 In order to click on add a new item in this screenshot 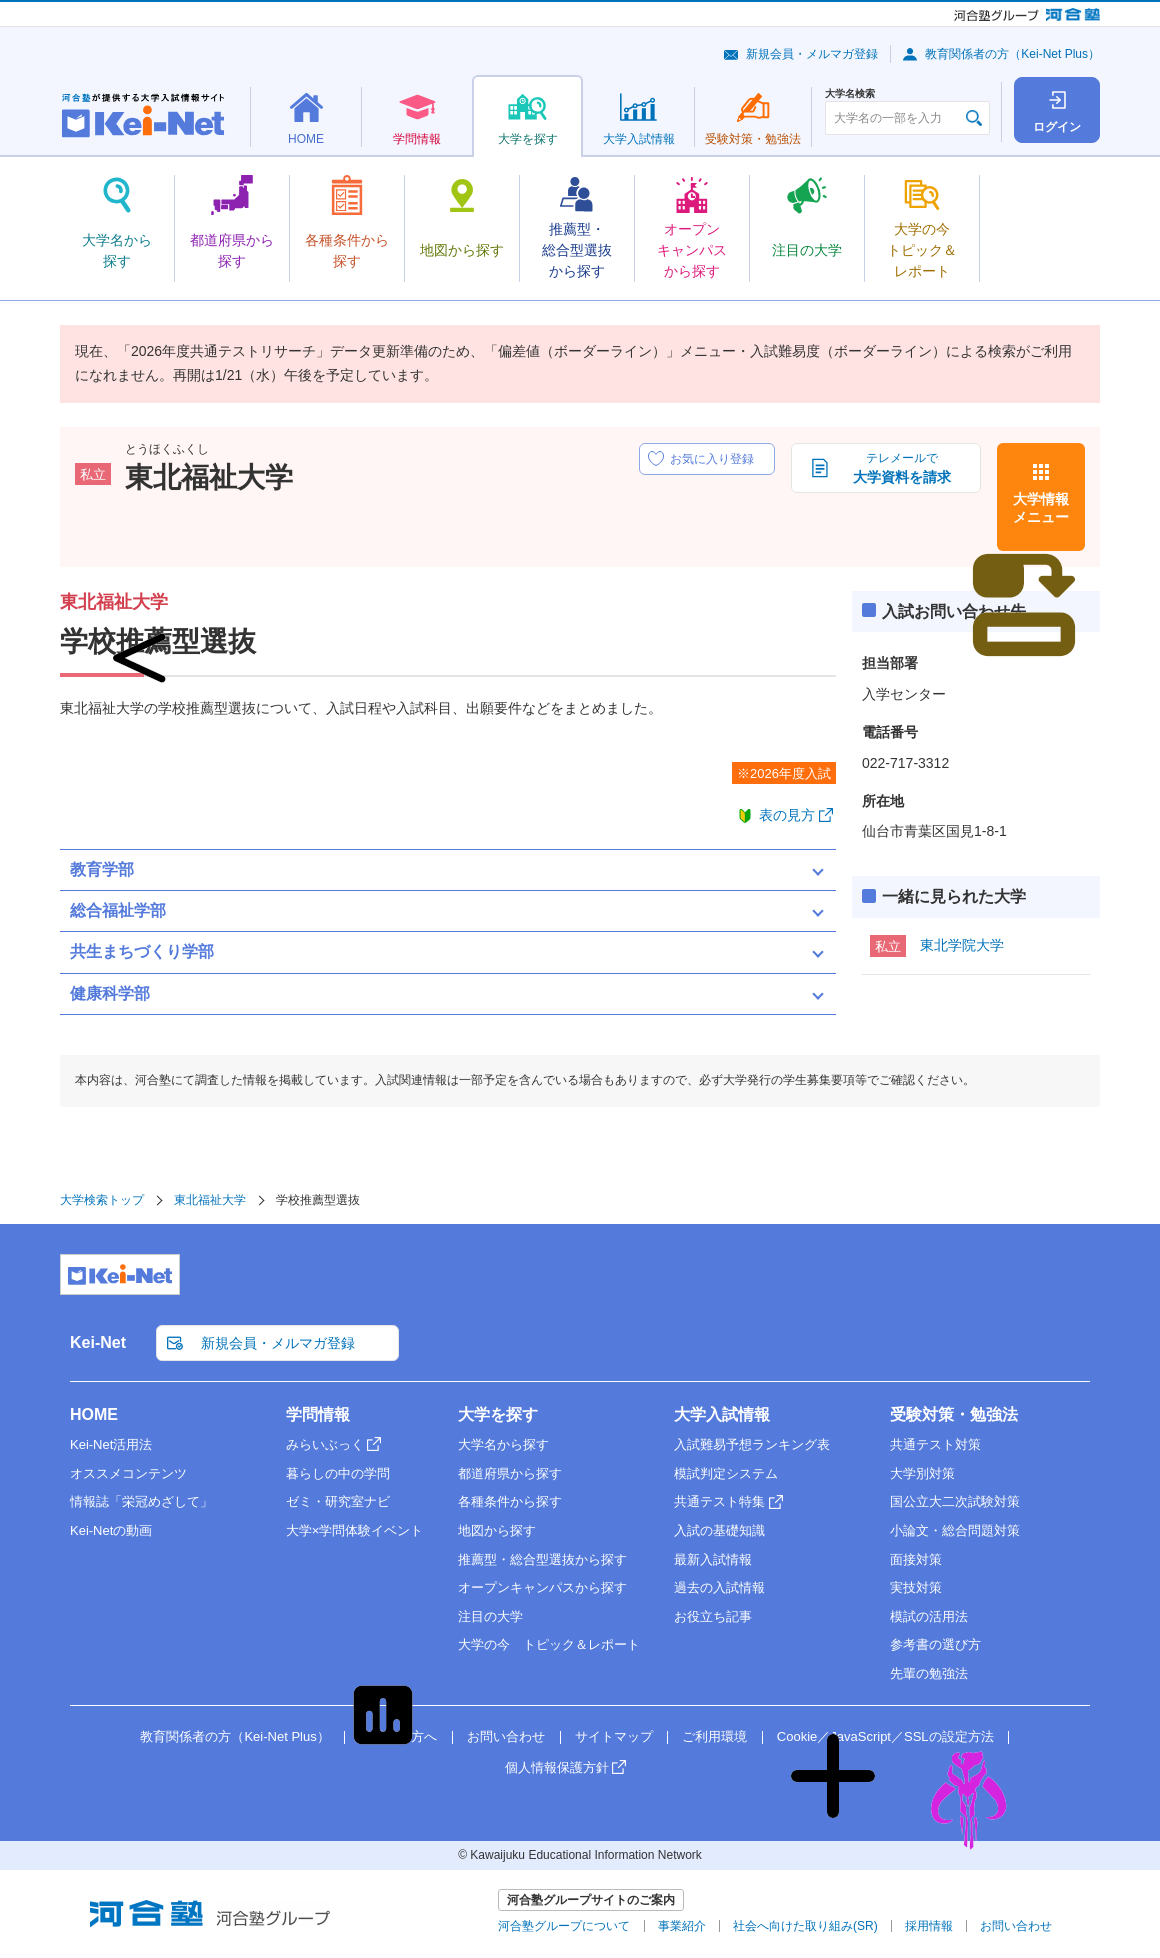, I will do `click(833, 1776)`.